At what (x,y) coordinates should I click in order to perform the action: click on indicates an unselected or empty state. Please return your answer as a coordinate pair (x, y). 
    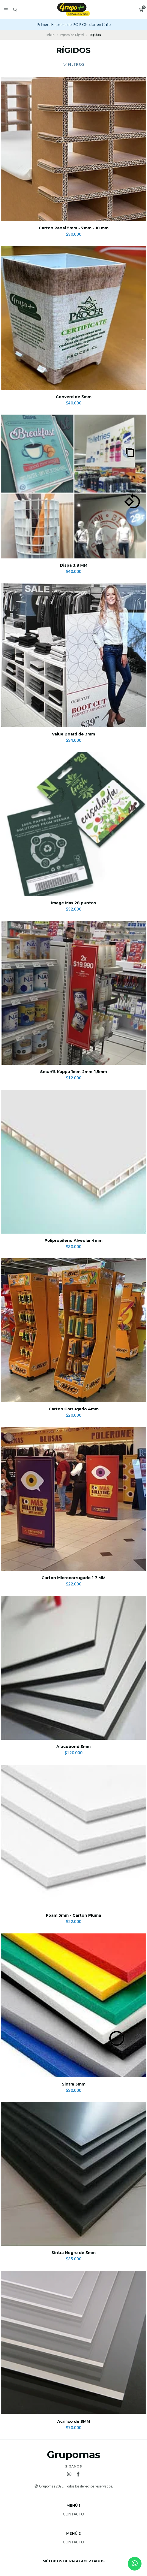
    Looking at the image, I should click on (117, 2038).